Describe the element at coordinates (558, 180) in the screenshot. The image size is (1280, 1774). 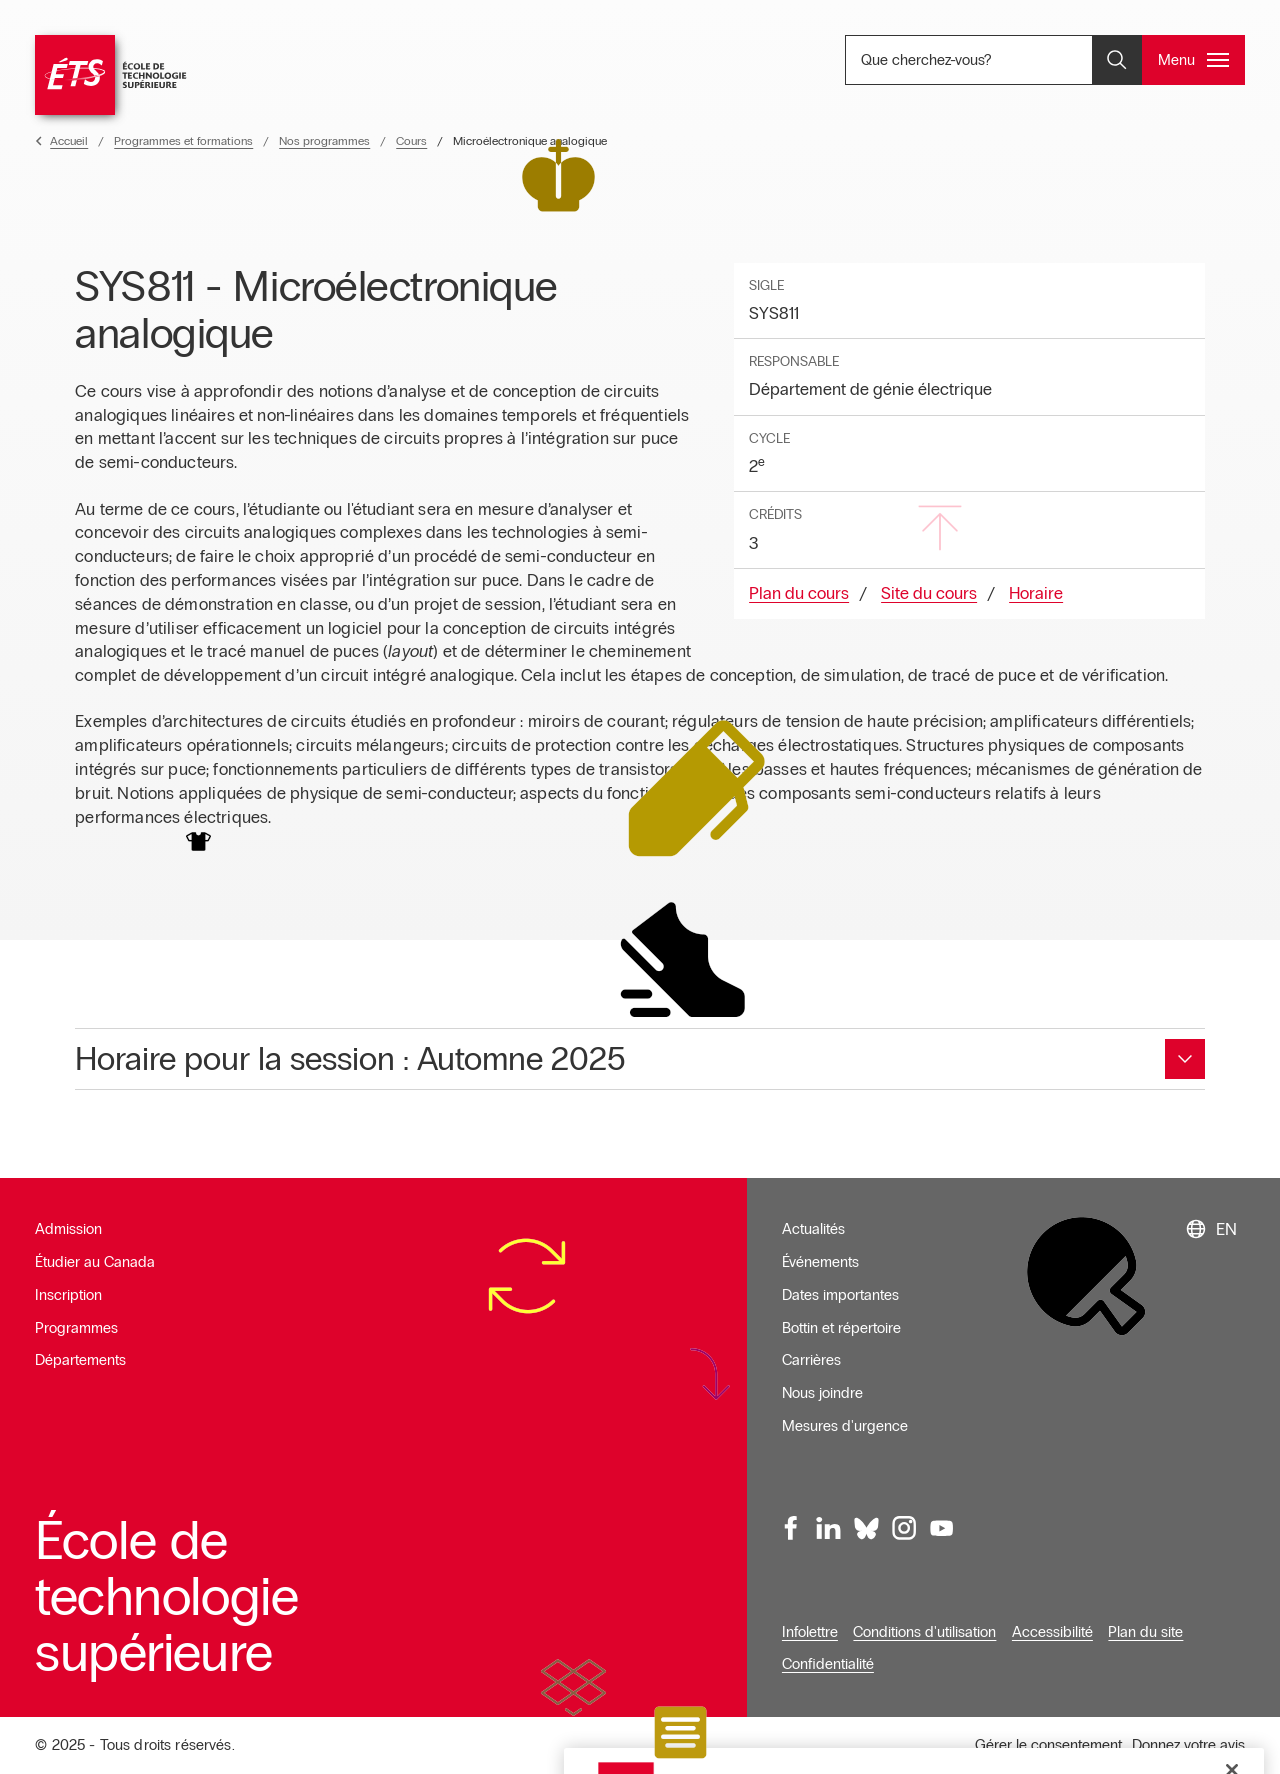
I see `indicates premium or royal status` at that location.